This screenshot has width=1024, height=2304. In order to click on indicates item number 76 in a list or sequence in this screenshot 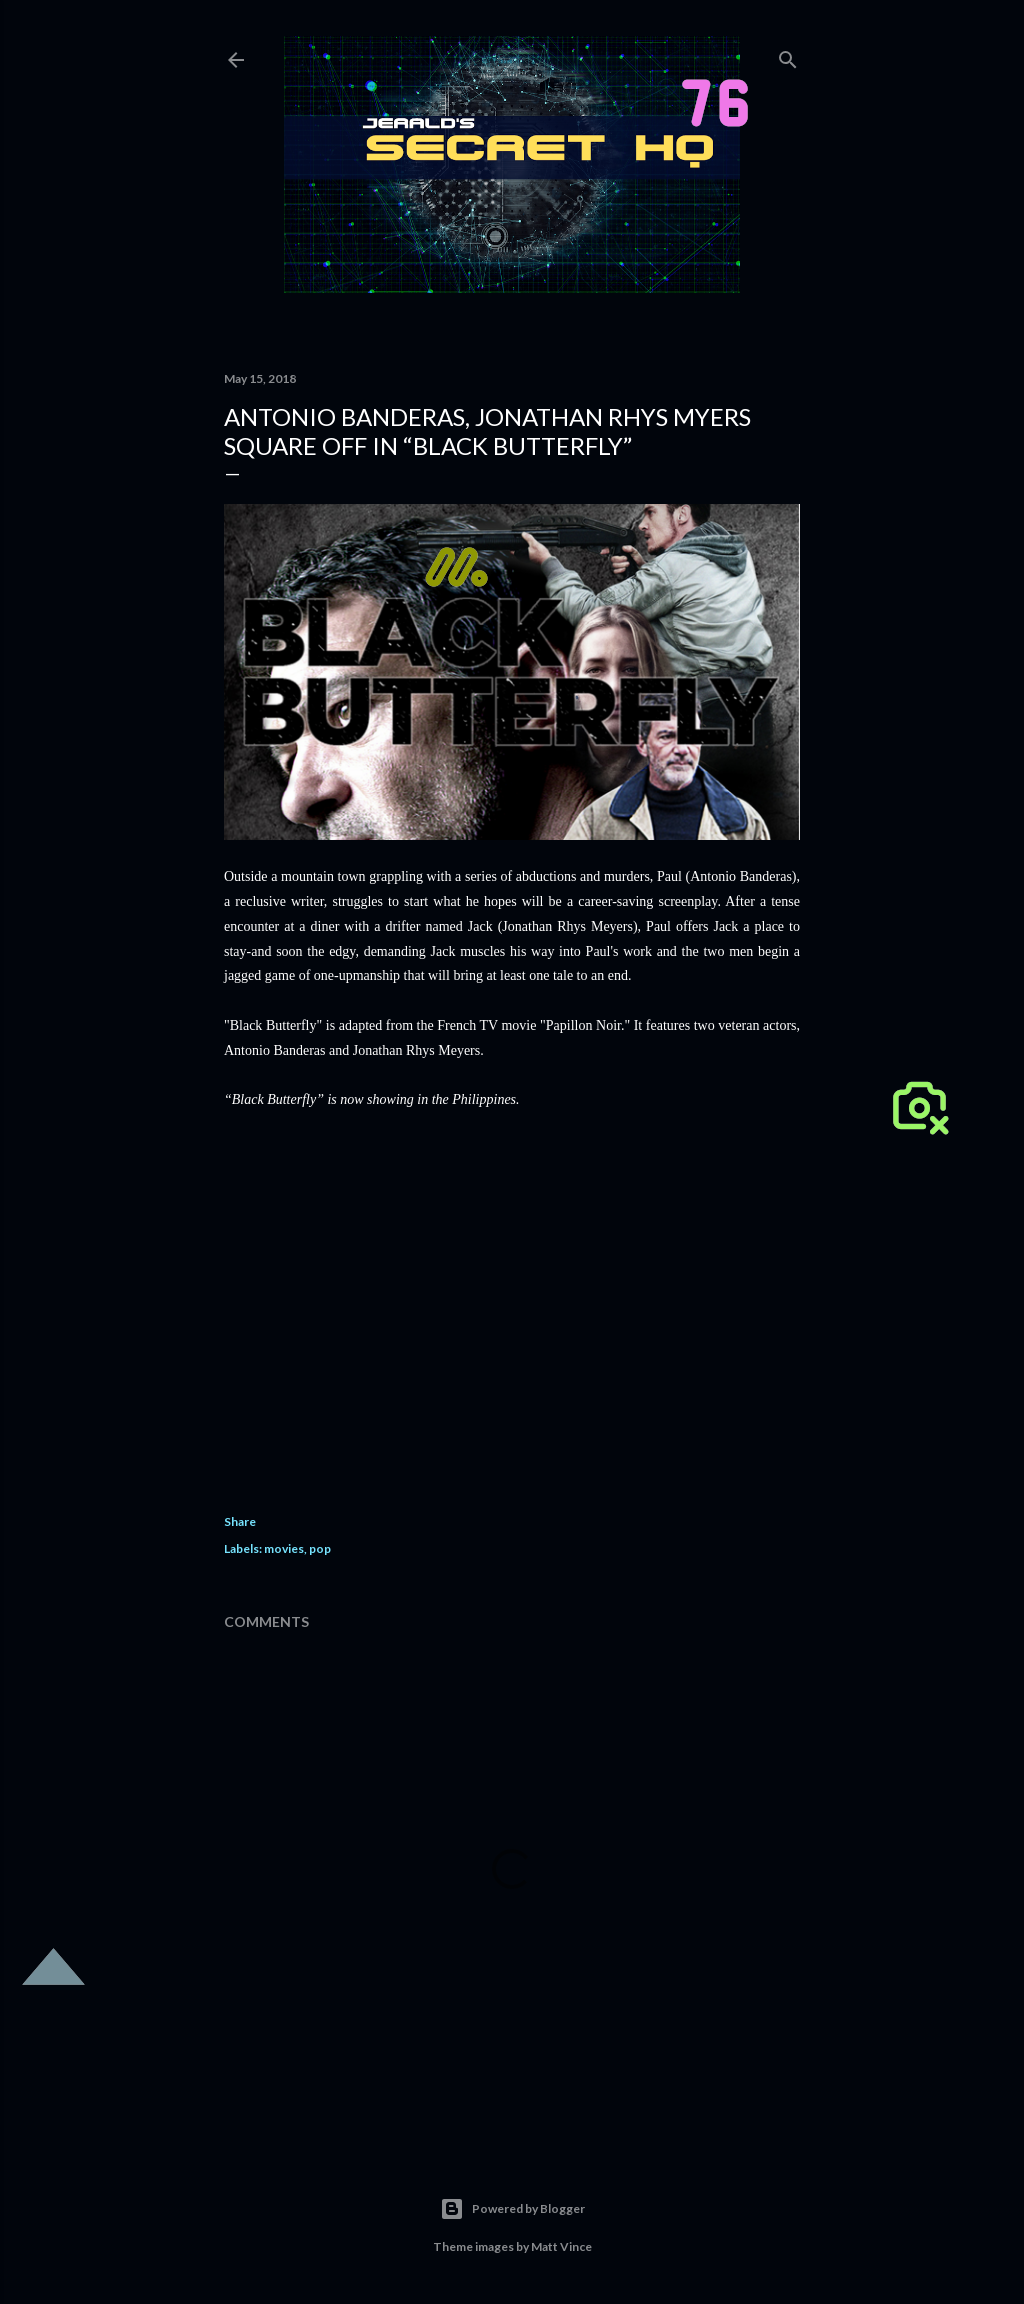, I will do `click(715, 103)`.